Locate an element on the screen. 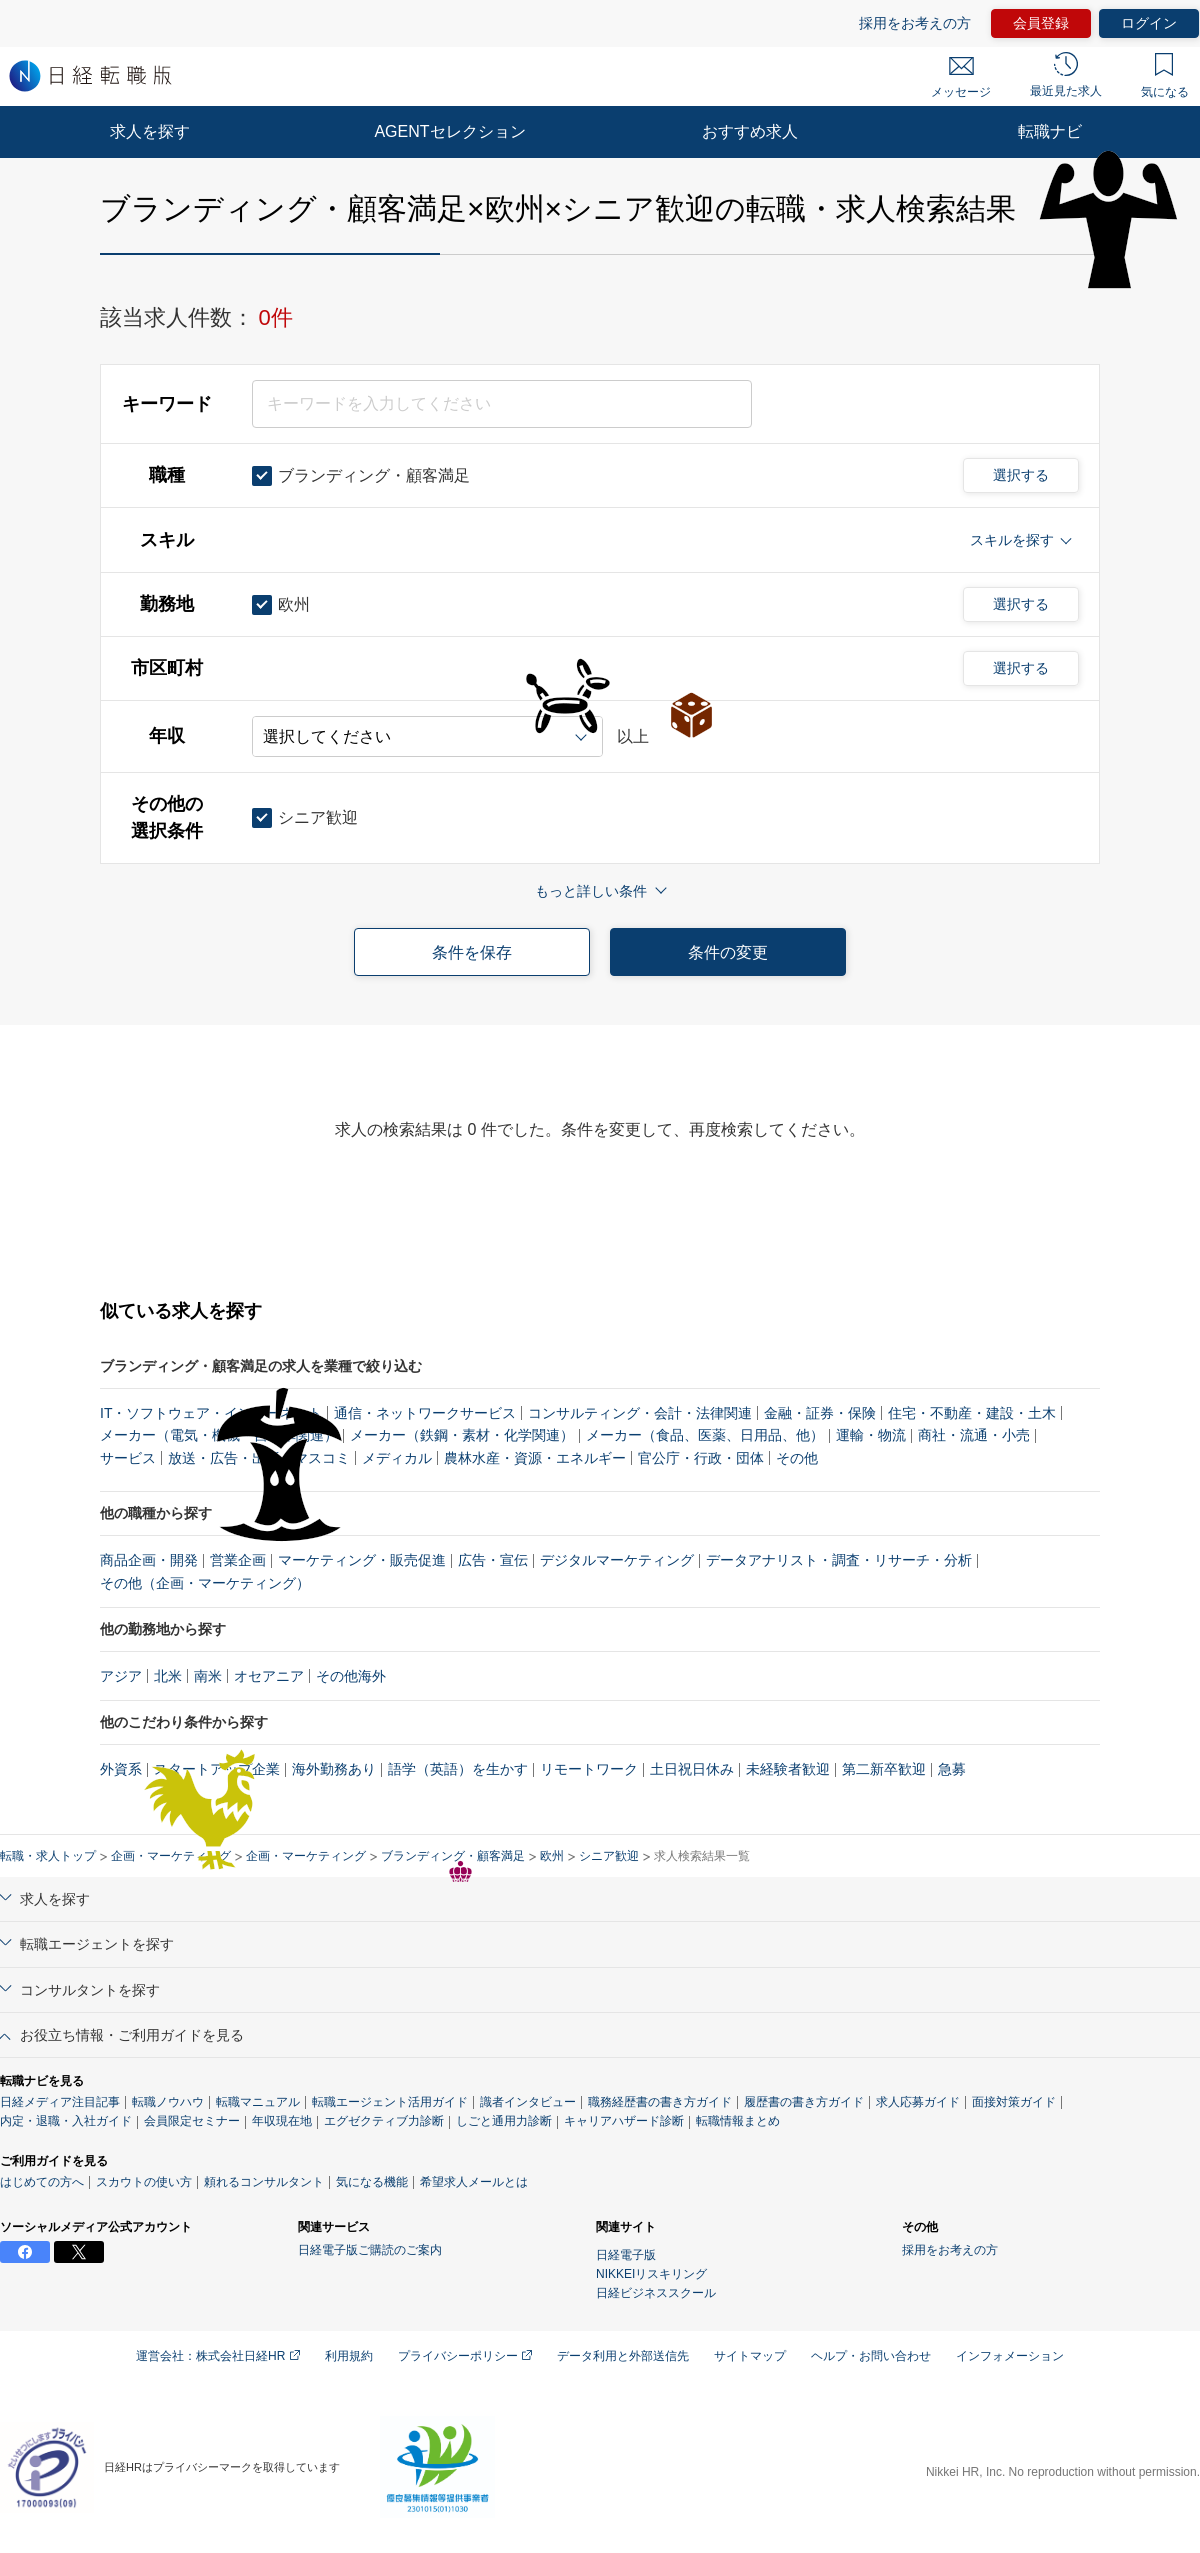 This screenshot has width=1200, height=2553. indicates morning alarm or wake-up feature is located at coordinates (199, 1809).